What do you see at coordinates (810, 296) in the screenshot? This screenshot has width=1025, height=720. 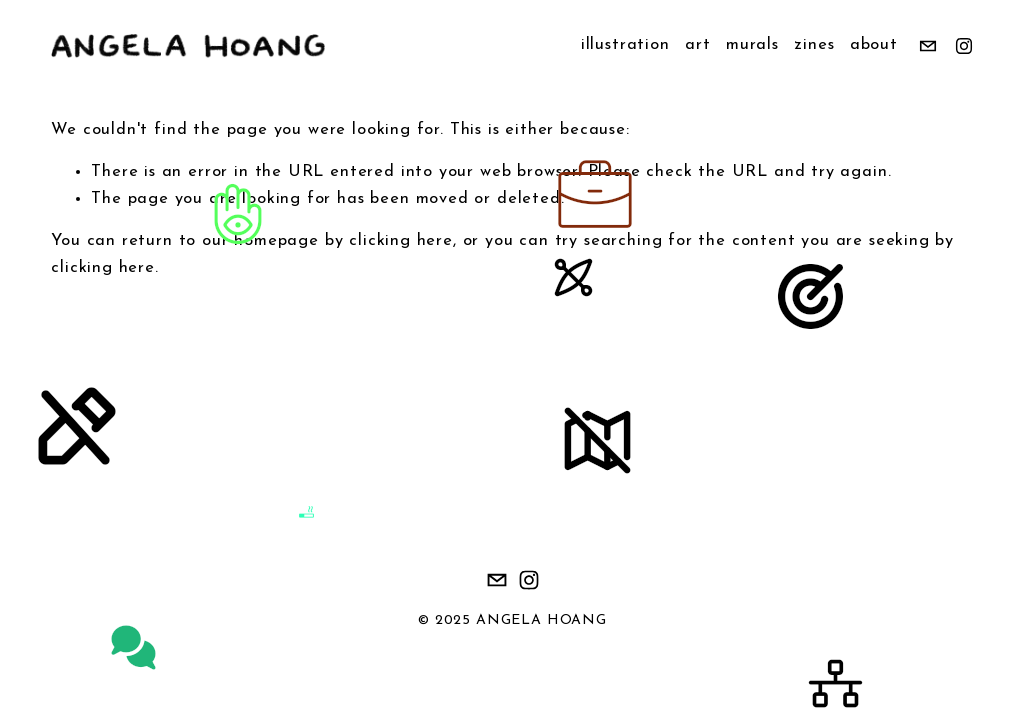 I see `set a goal or target` at bounding box center [810, 296].